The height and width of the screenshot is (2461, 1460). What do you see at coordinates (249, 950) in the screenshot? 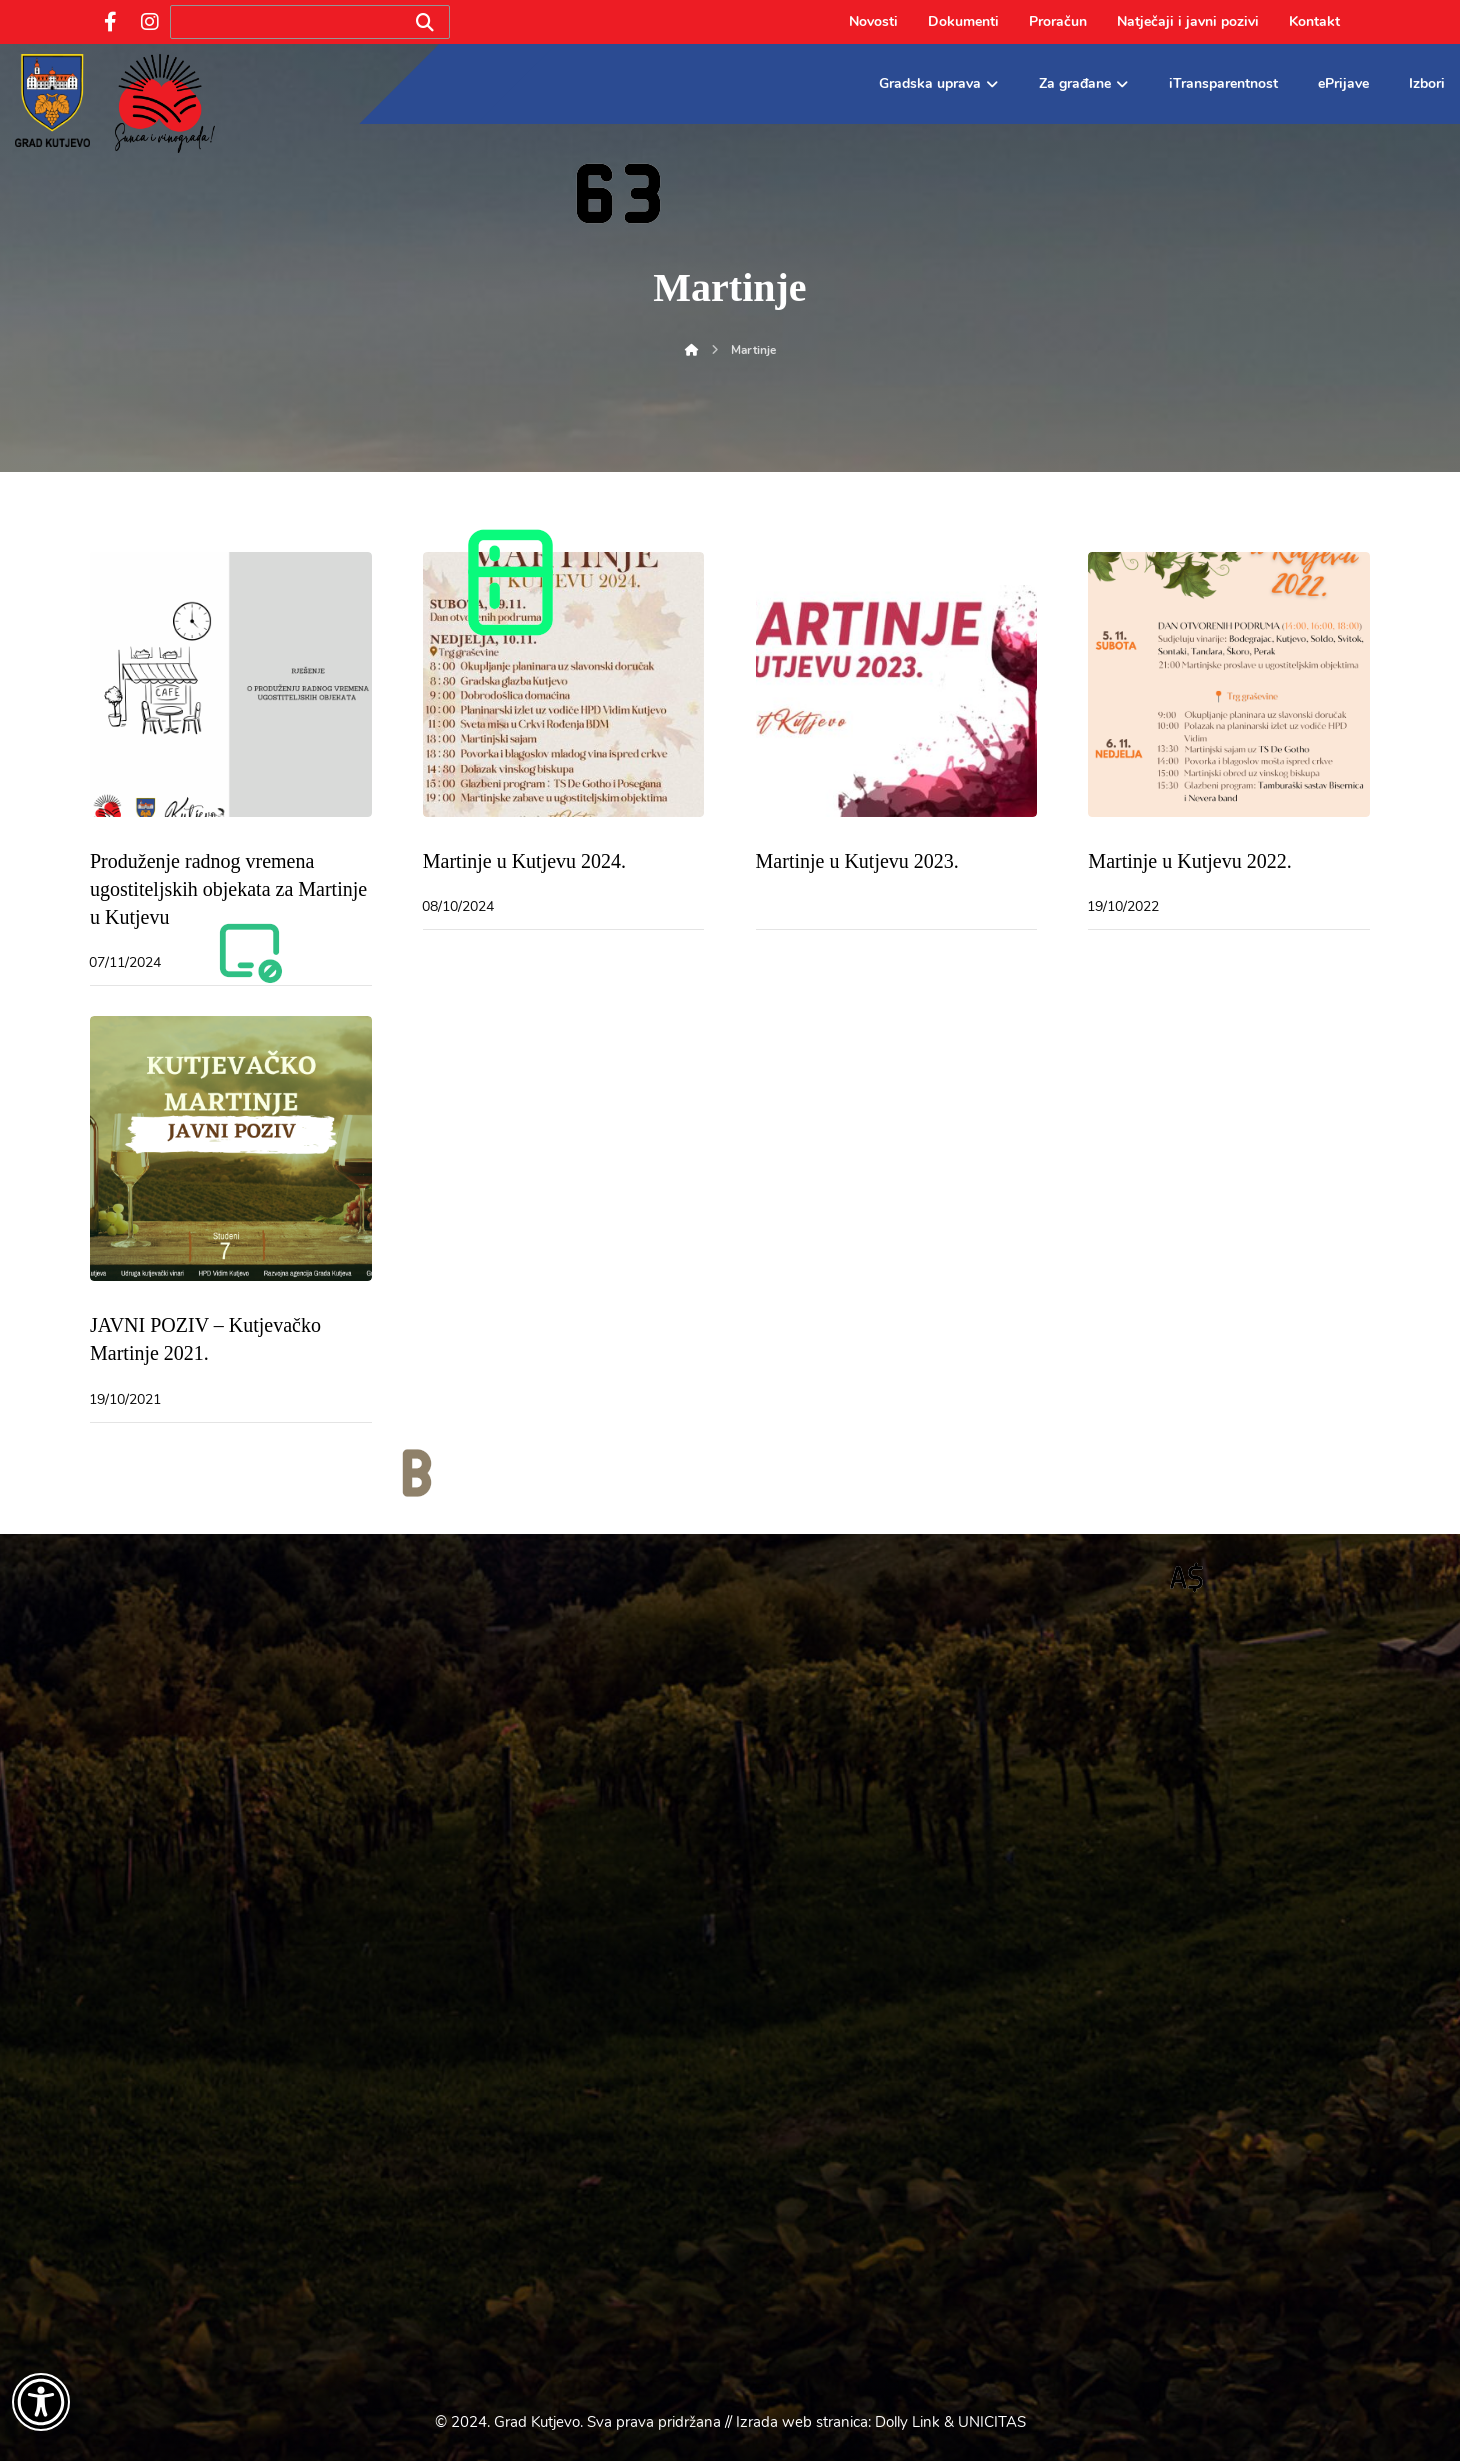
I see `disconnect or remove iPad from horizontal display` at bounding box center [249, 950].